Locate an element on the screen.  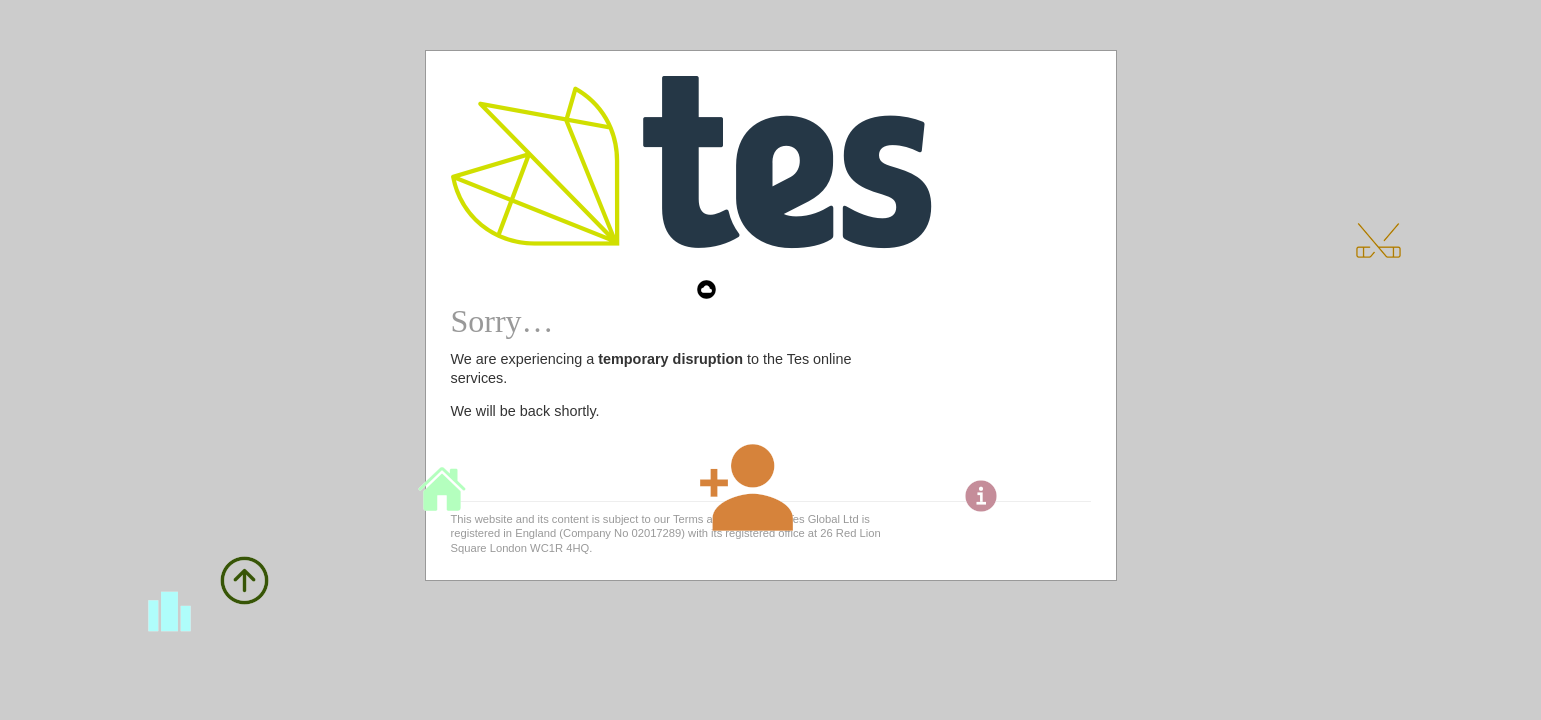
add a new contact or friend is located at coordinates (746, 487).